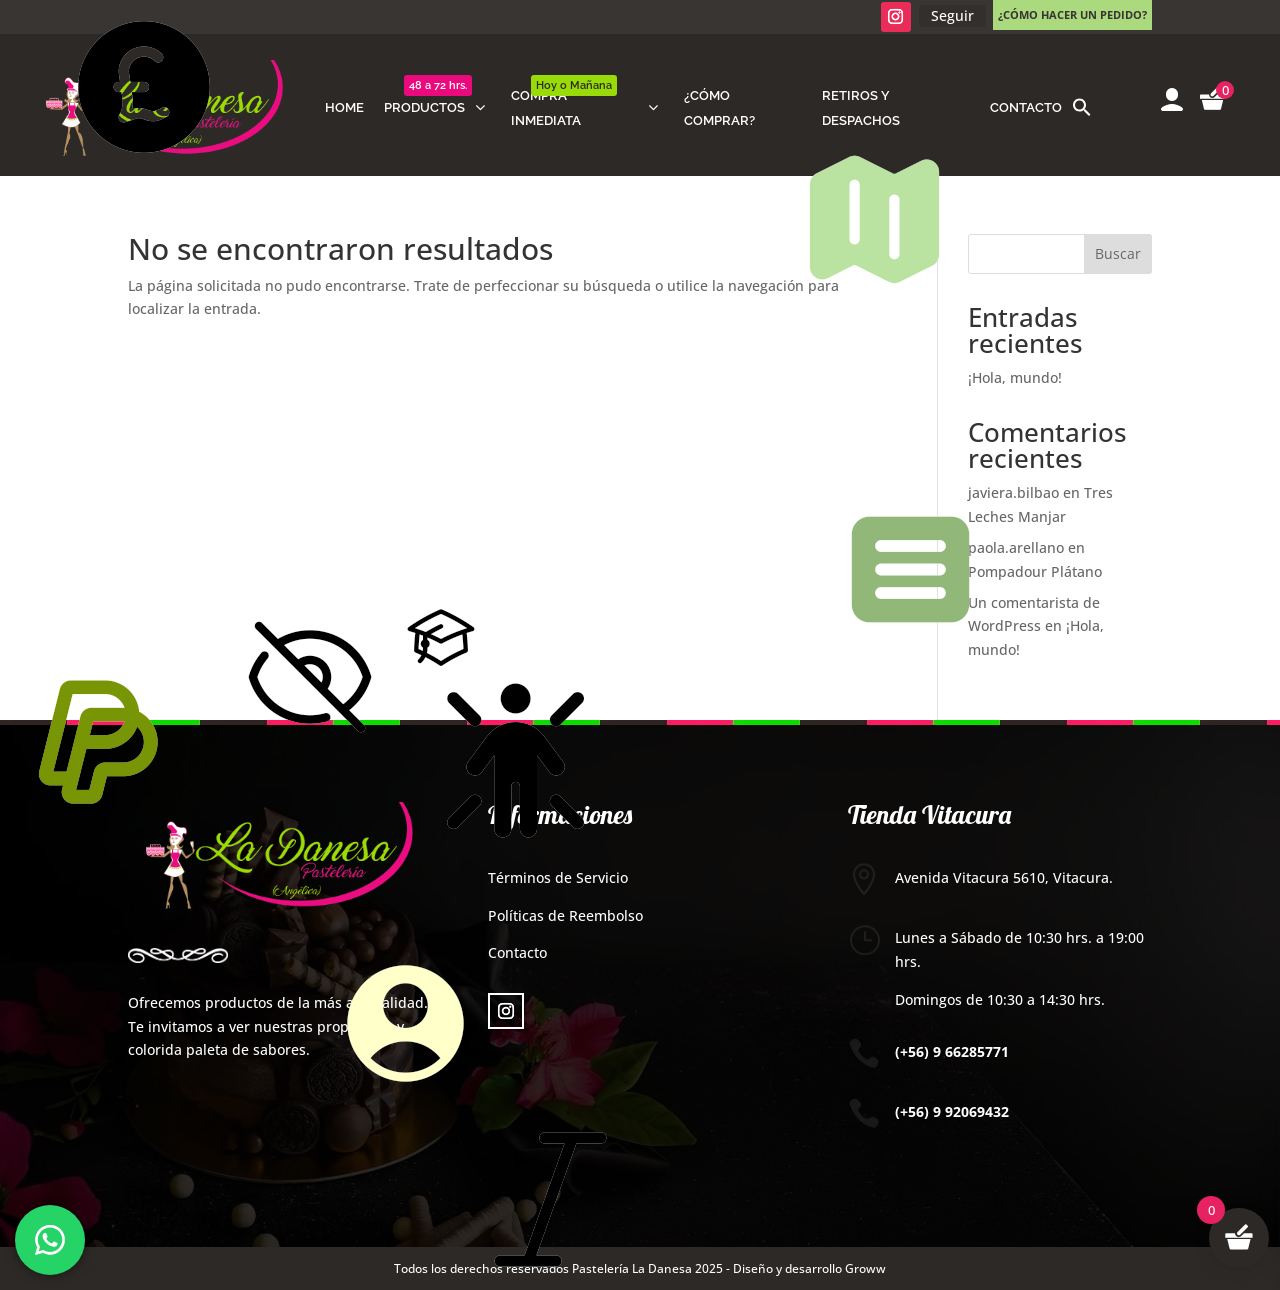  I want to click on hide password or sensitive content, so click(310, 677).